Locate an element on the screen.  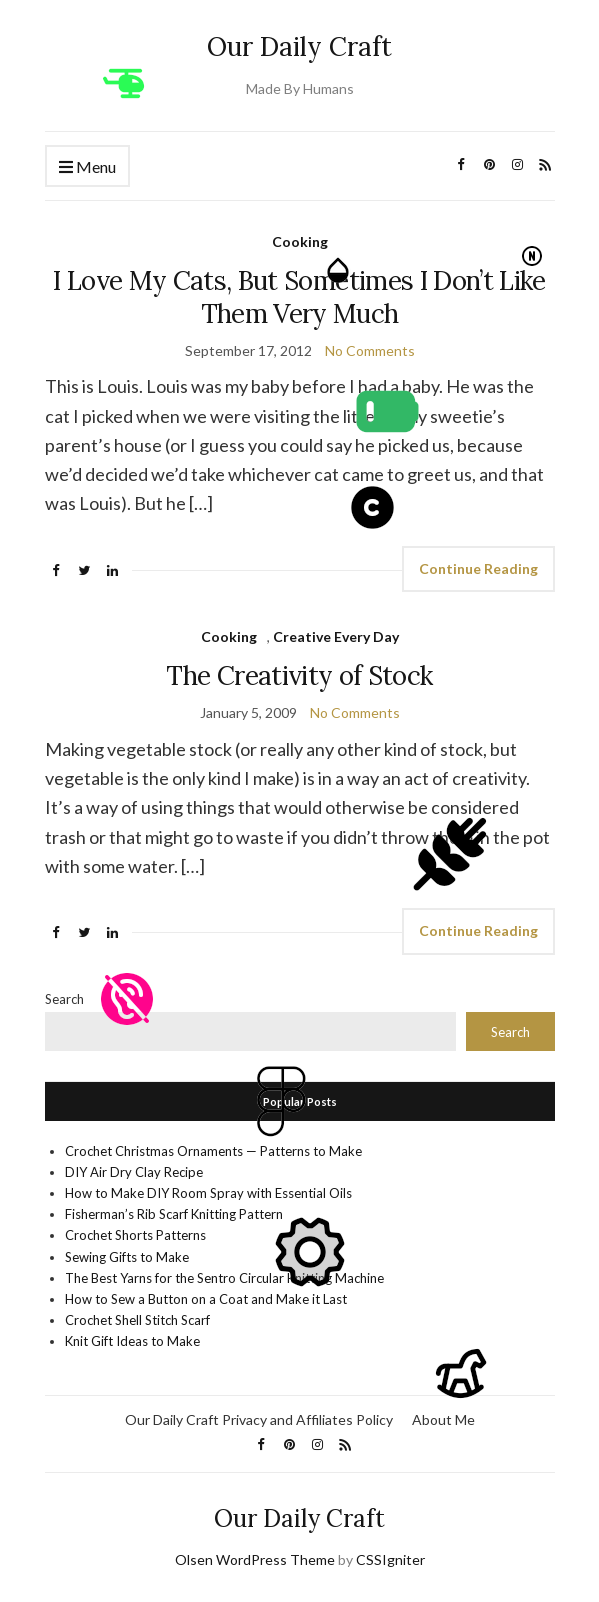
access settings or preferences is located at coordinates (310, 1252).